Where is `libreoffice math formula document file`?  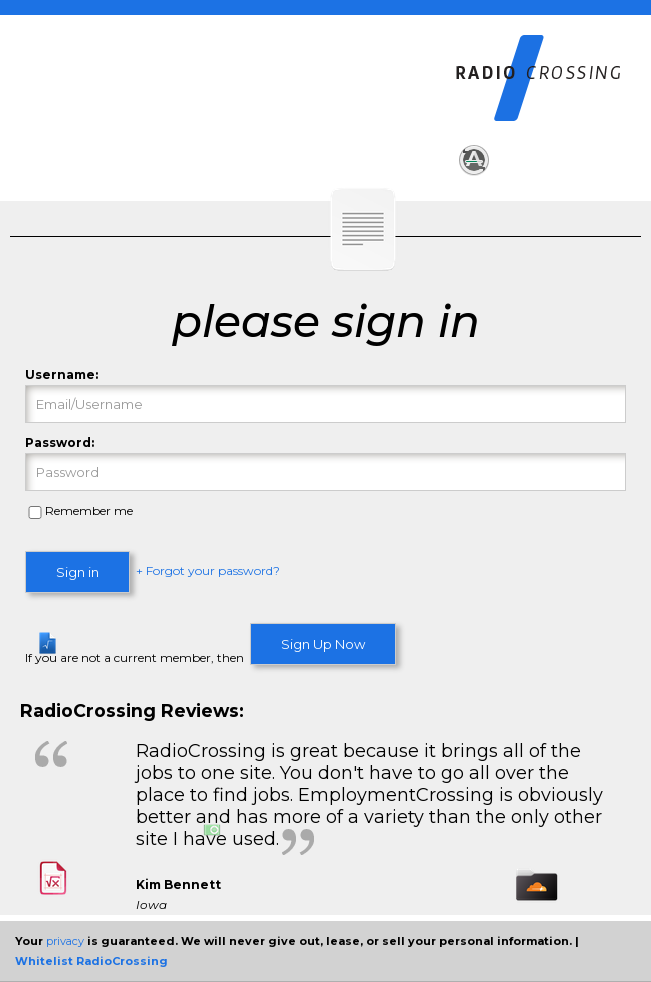
libreoffice math formula document file is located at coordinates (53, 878).